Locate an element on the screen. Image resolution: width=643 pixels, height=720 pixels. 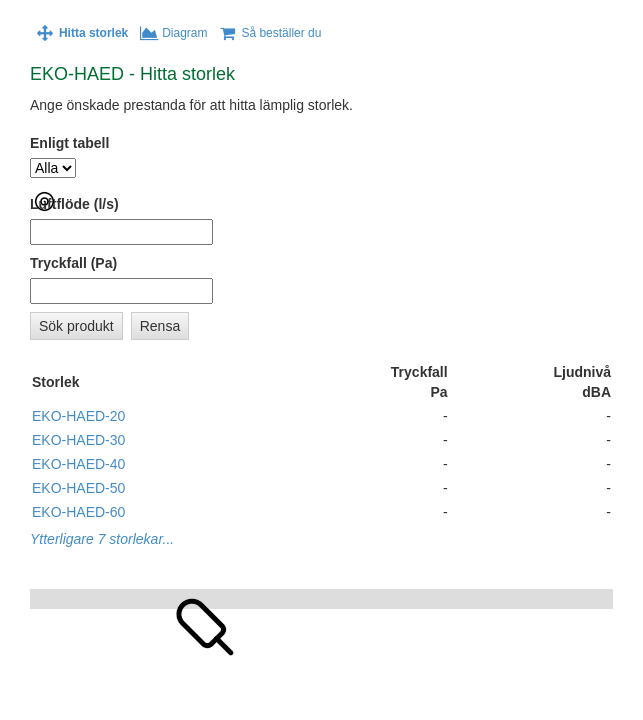
access frozen treats or dessert options is located at coordinates (205, 627).